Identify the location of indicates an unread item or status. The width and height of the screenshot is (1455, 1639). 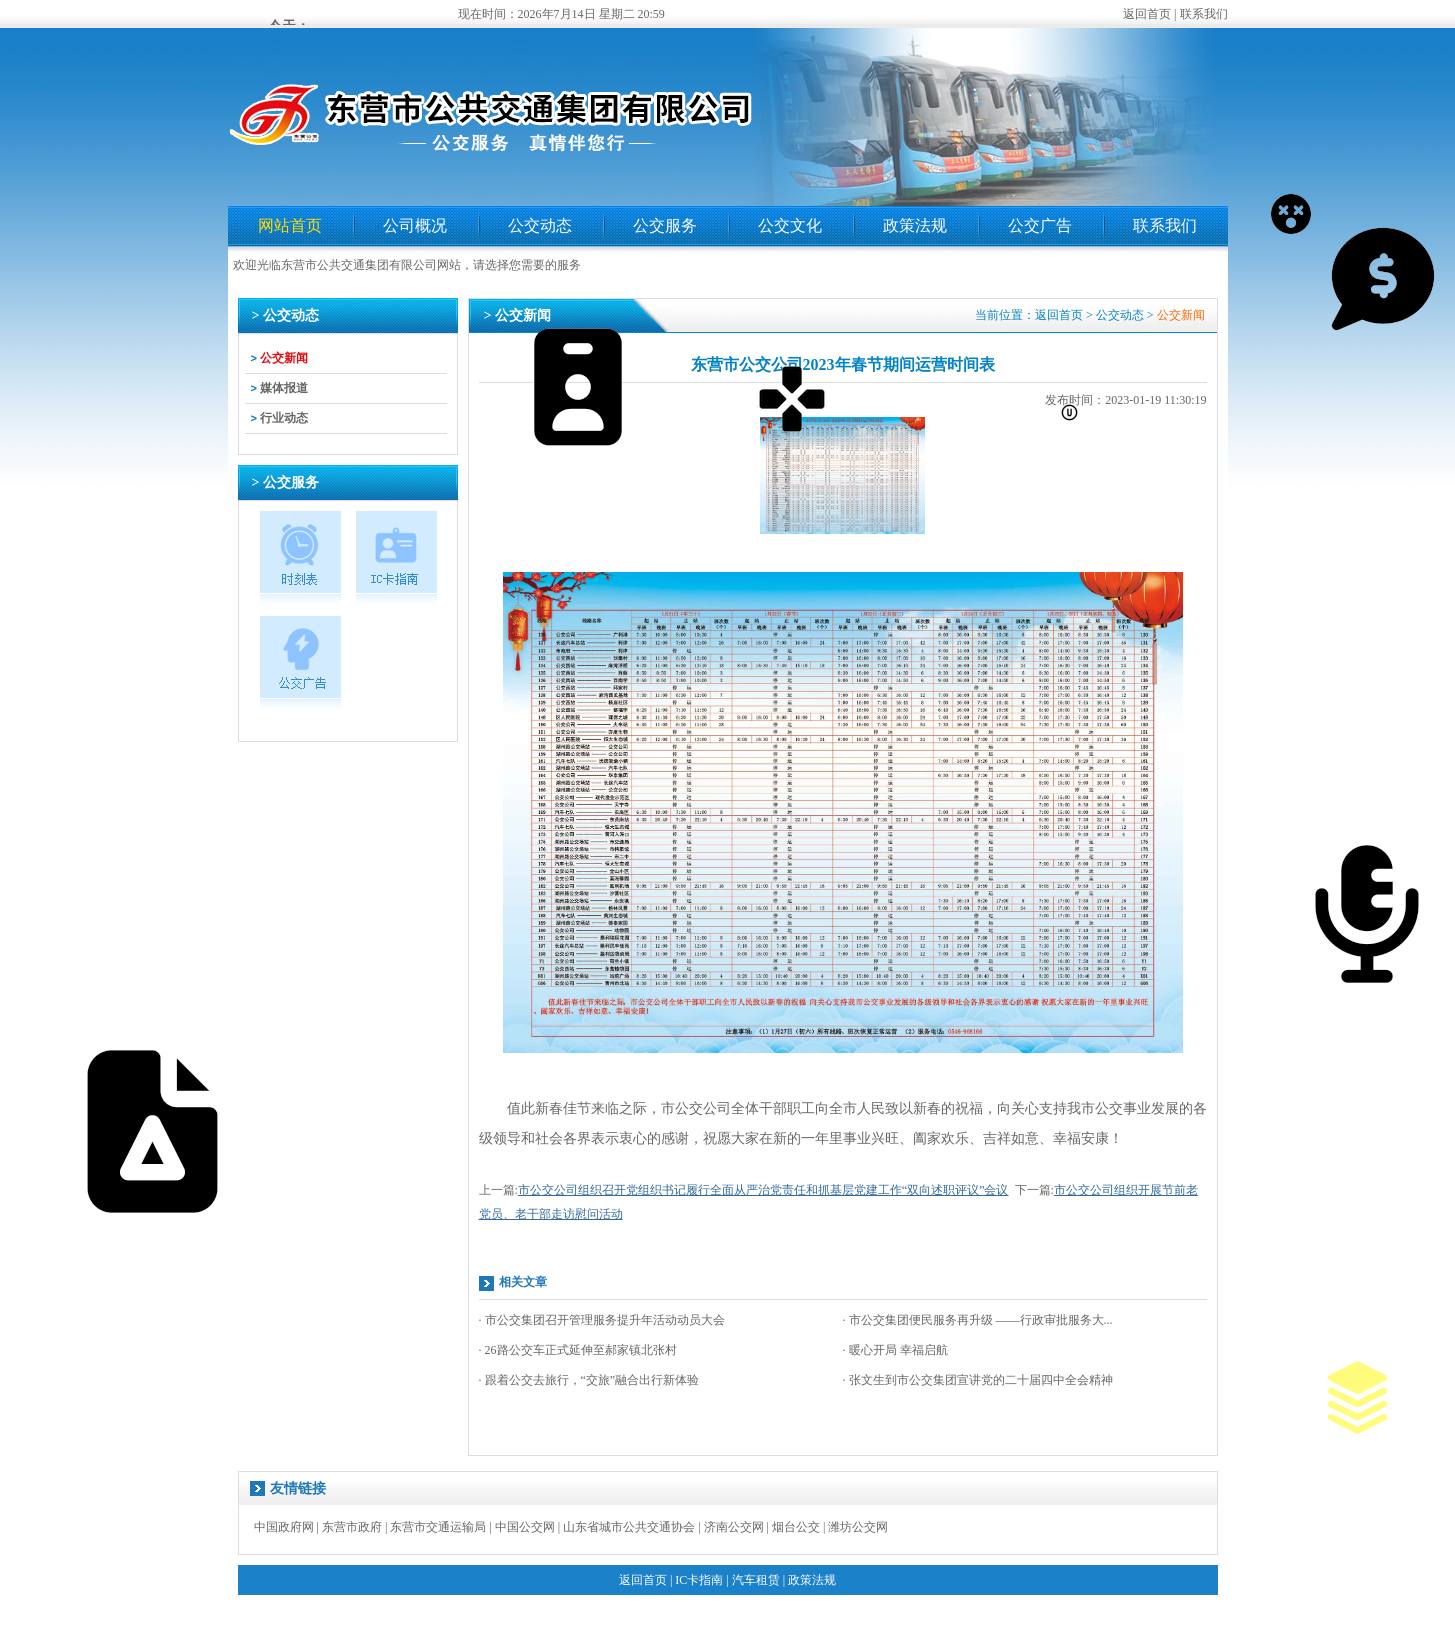
(1069, 412).